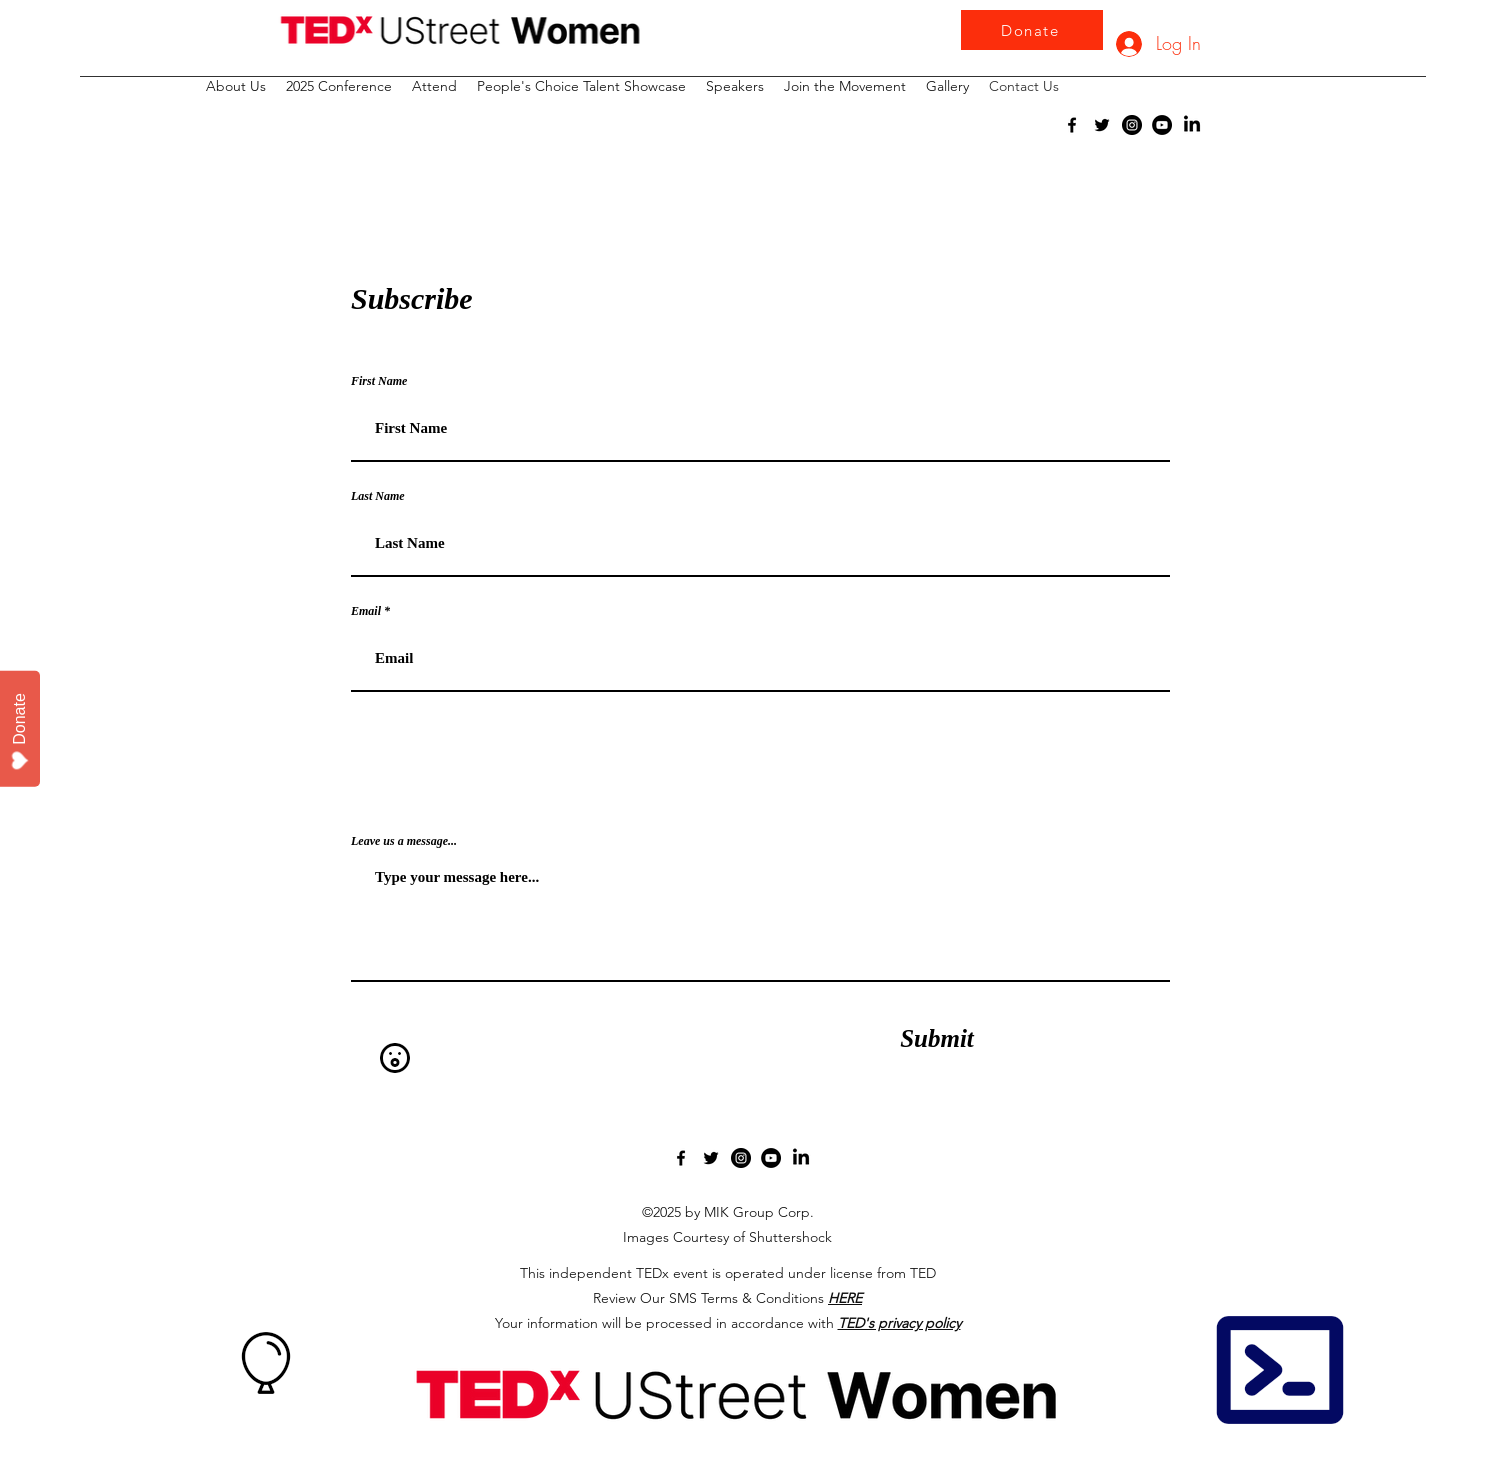 This screenshot has width=1506, height=1457. Describe the element at coordinates (1280, 1370) in the screenshot. I see `open the command line terminal` at that location.